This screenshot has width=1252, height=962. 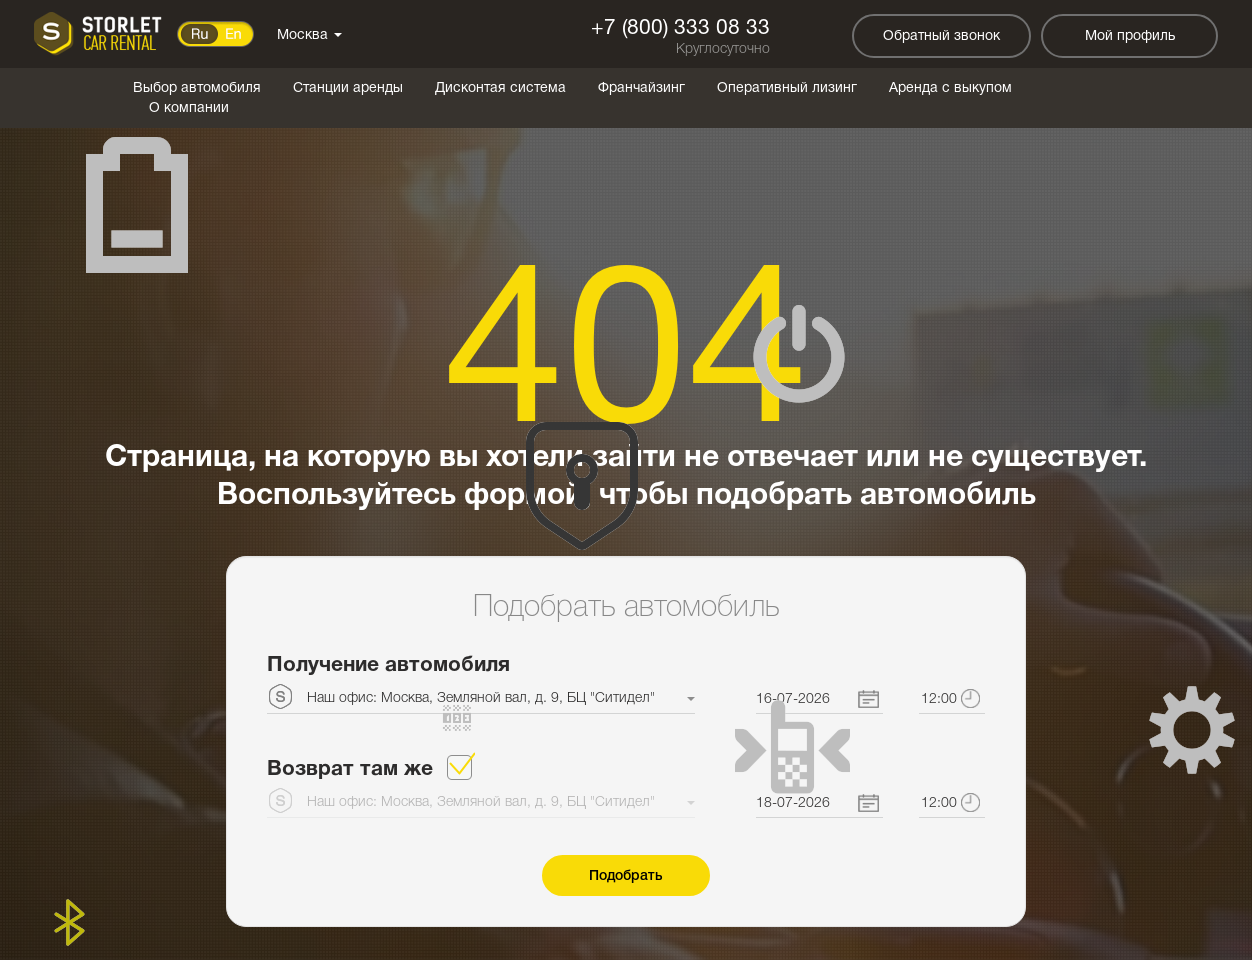 What do you see at coordinates (799, 357) in the screenshot?
I see `shut down or power off the device` at bounding box center [799, 357].